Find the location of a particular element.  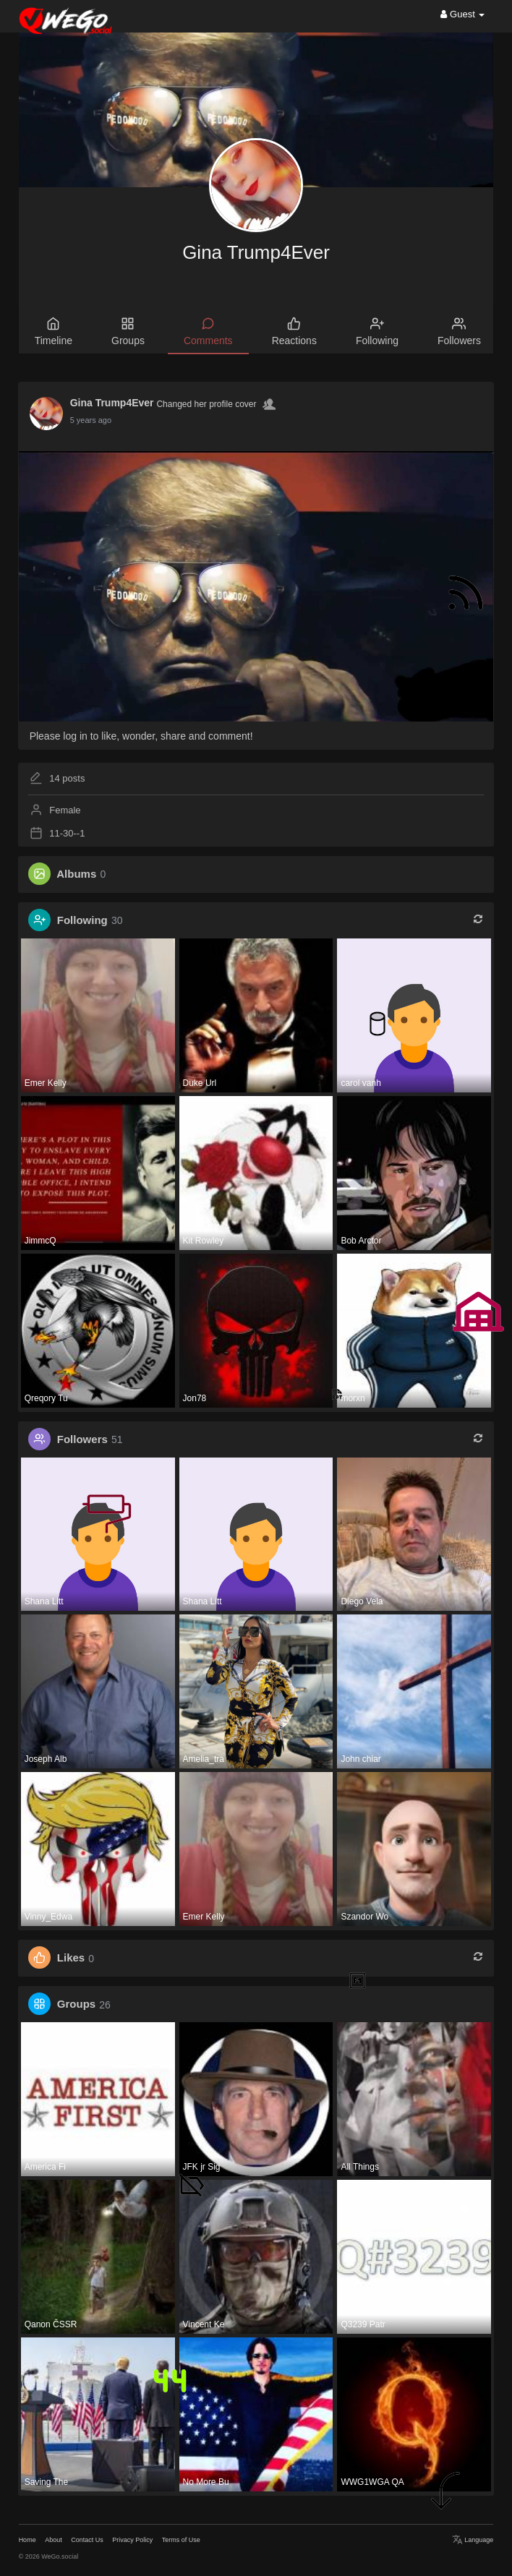

go back and down in navigation is located at coordinates (445, 2491).